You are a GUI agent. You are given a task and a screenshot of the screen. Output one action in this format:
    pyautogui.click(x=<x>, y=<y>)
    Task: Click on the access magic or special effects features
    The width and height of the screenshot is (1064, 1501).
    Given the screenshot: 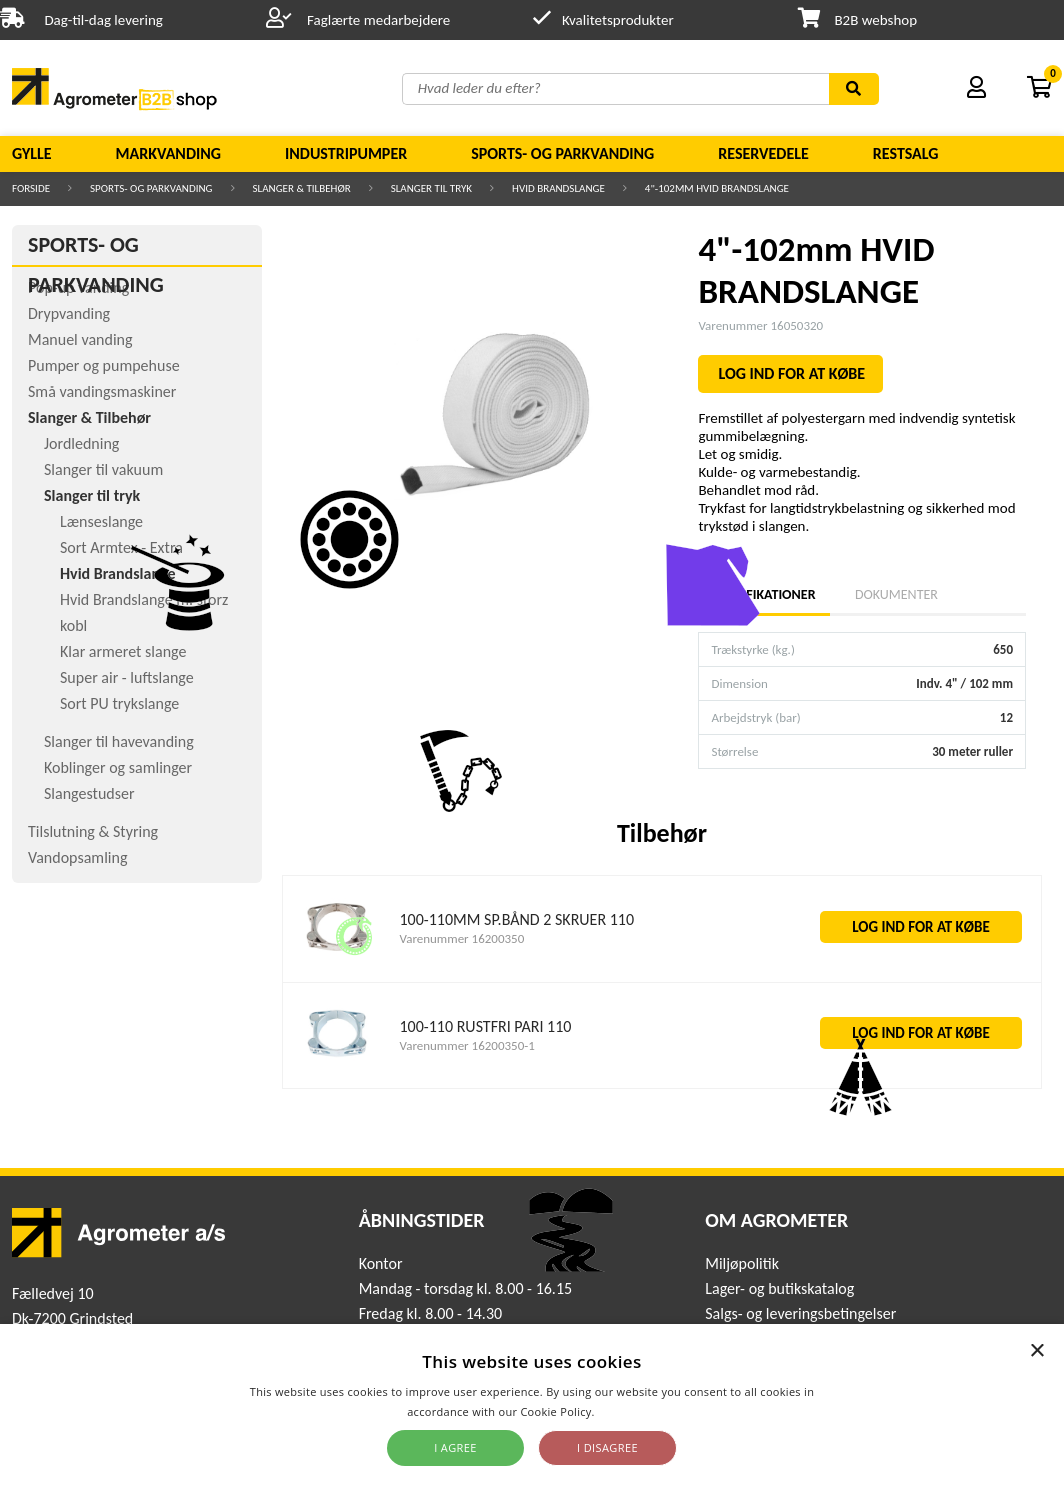 What is the action you would take?
    pyautogui.click(x=177, y=582)
    